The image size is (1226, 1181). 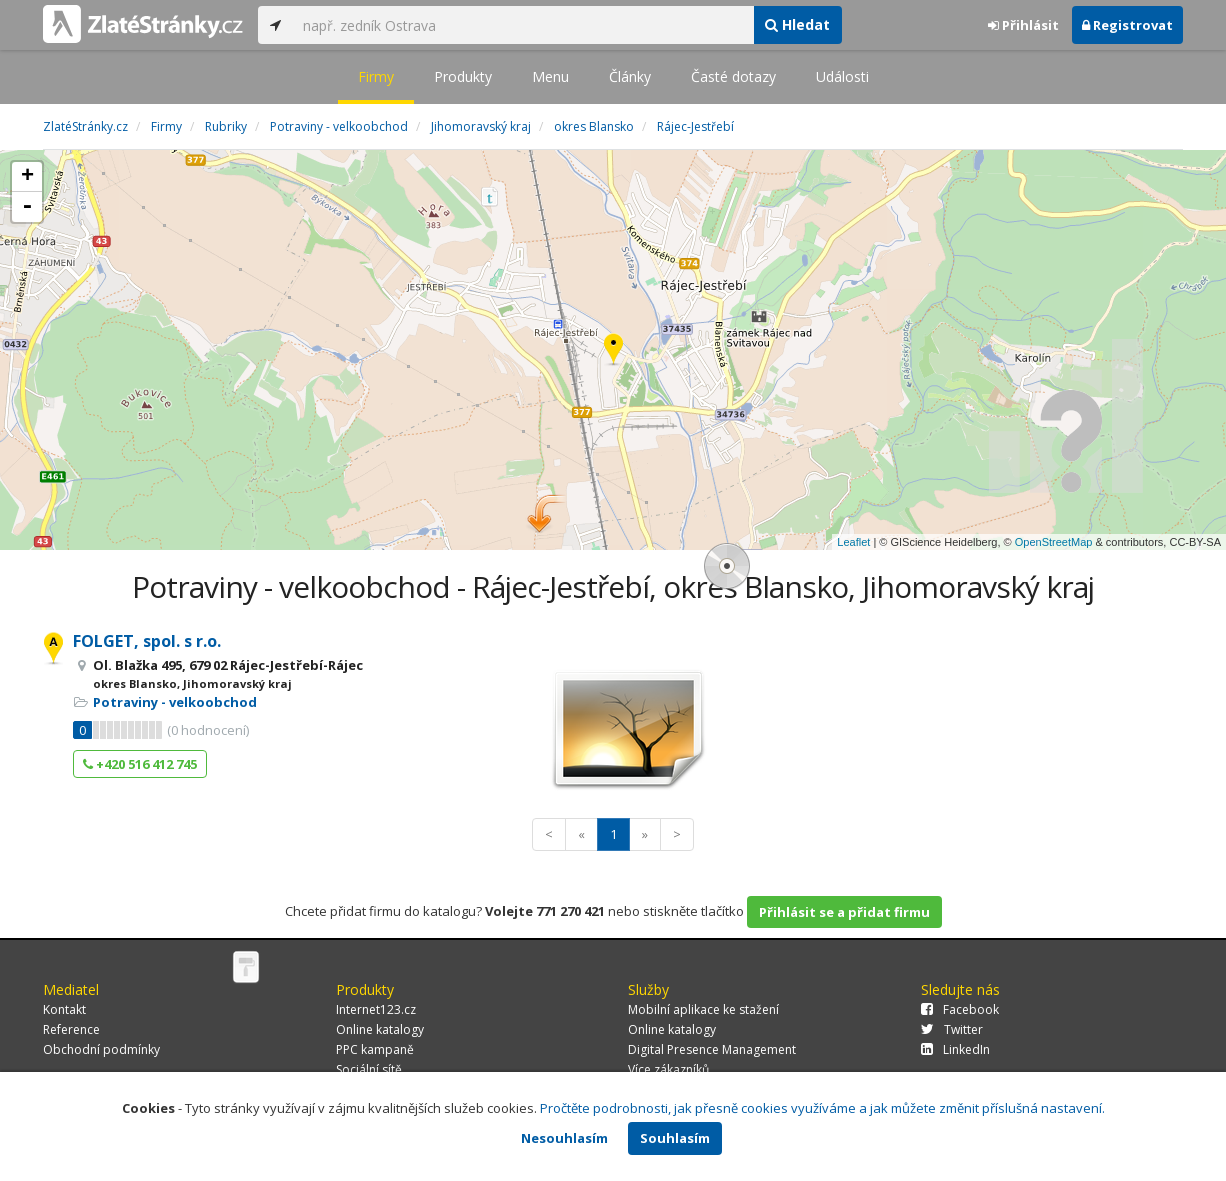 I want to click on open a theme configuration file, so click(x=246, y=967).